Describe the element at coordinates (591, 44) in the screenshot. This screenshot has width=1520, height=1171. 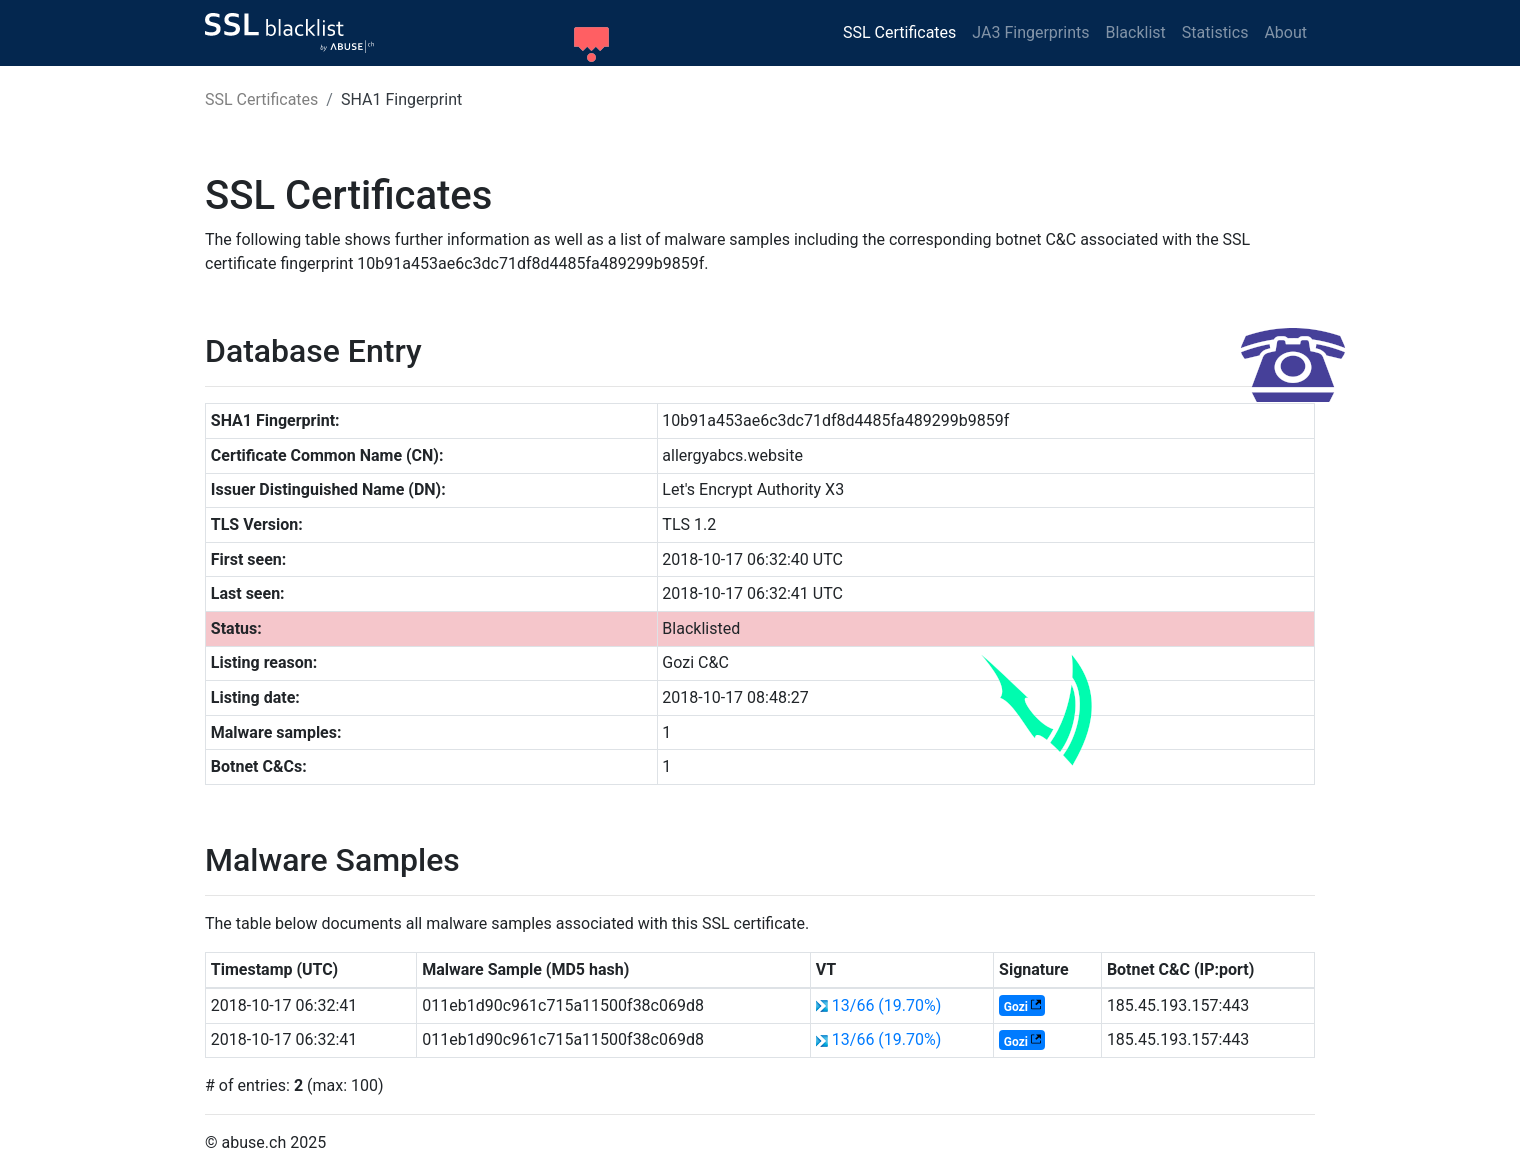
I see `crush or compress an item` at that location.